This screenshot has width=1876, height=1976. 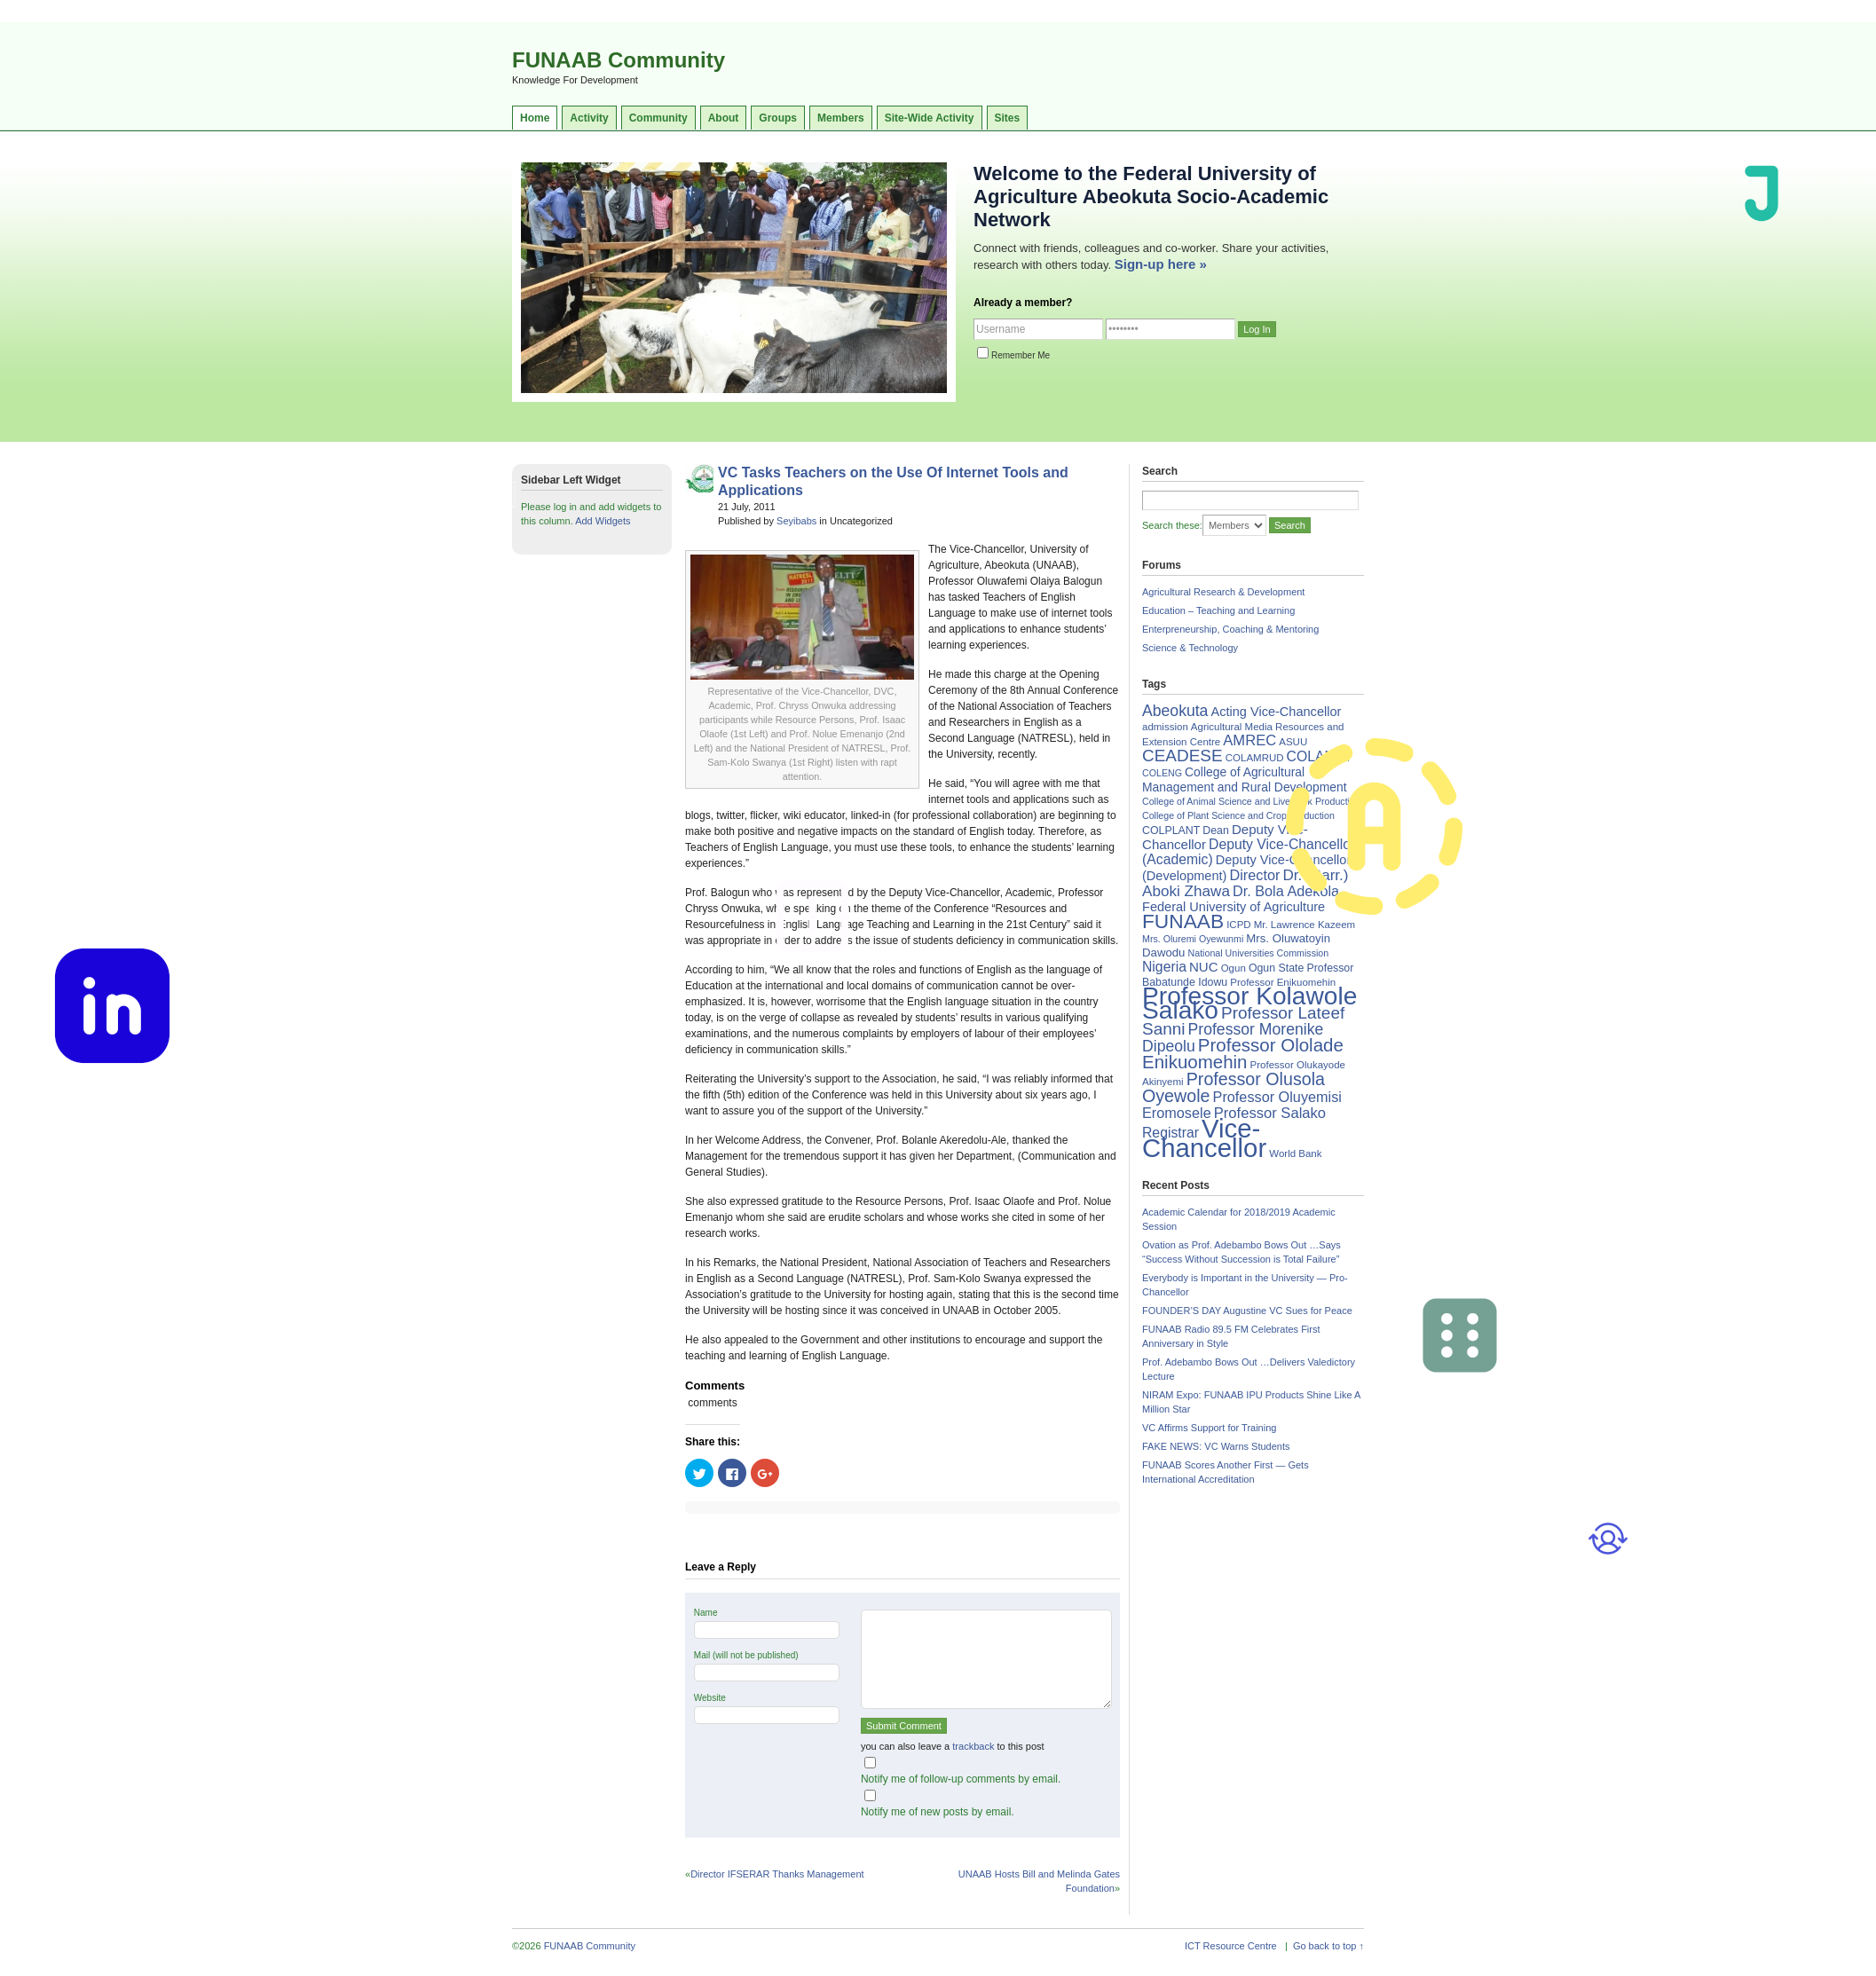 What do you see at coordinates (1762, 193) in the screenshot?
I see `indicates items or sections starting with the letter J` at bounding box center [1762, 193].